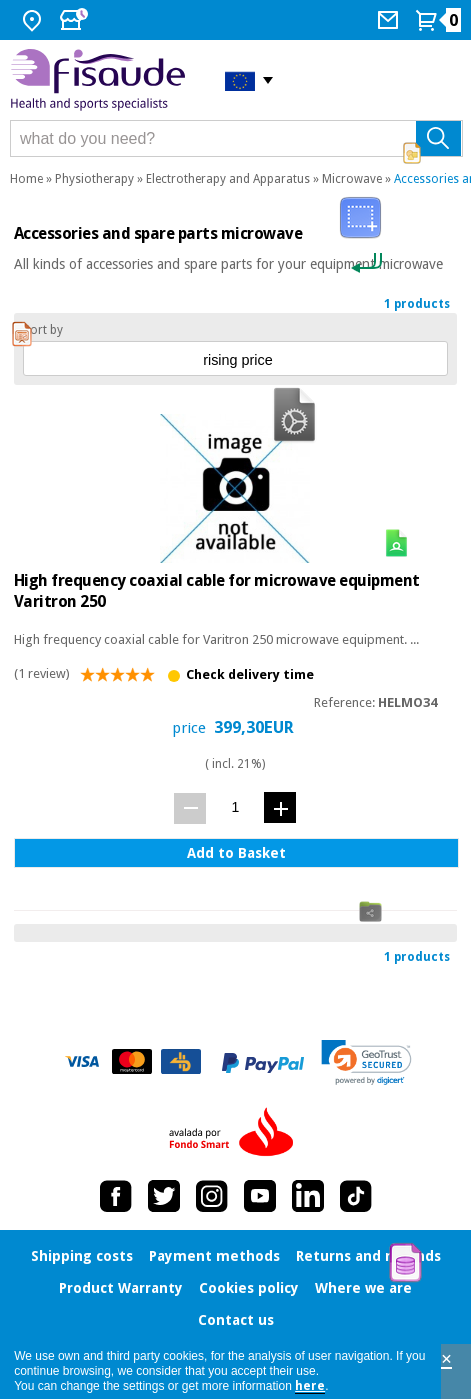 The height and width of the screenshot is (1399, 471). Describe the element at coordinates (366, 261) in the screenshot. I see `reply to all recipients of an email` at that location.